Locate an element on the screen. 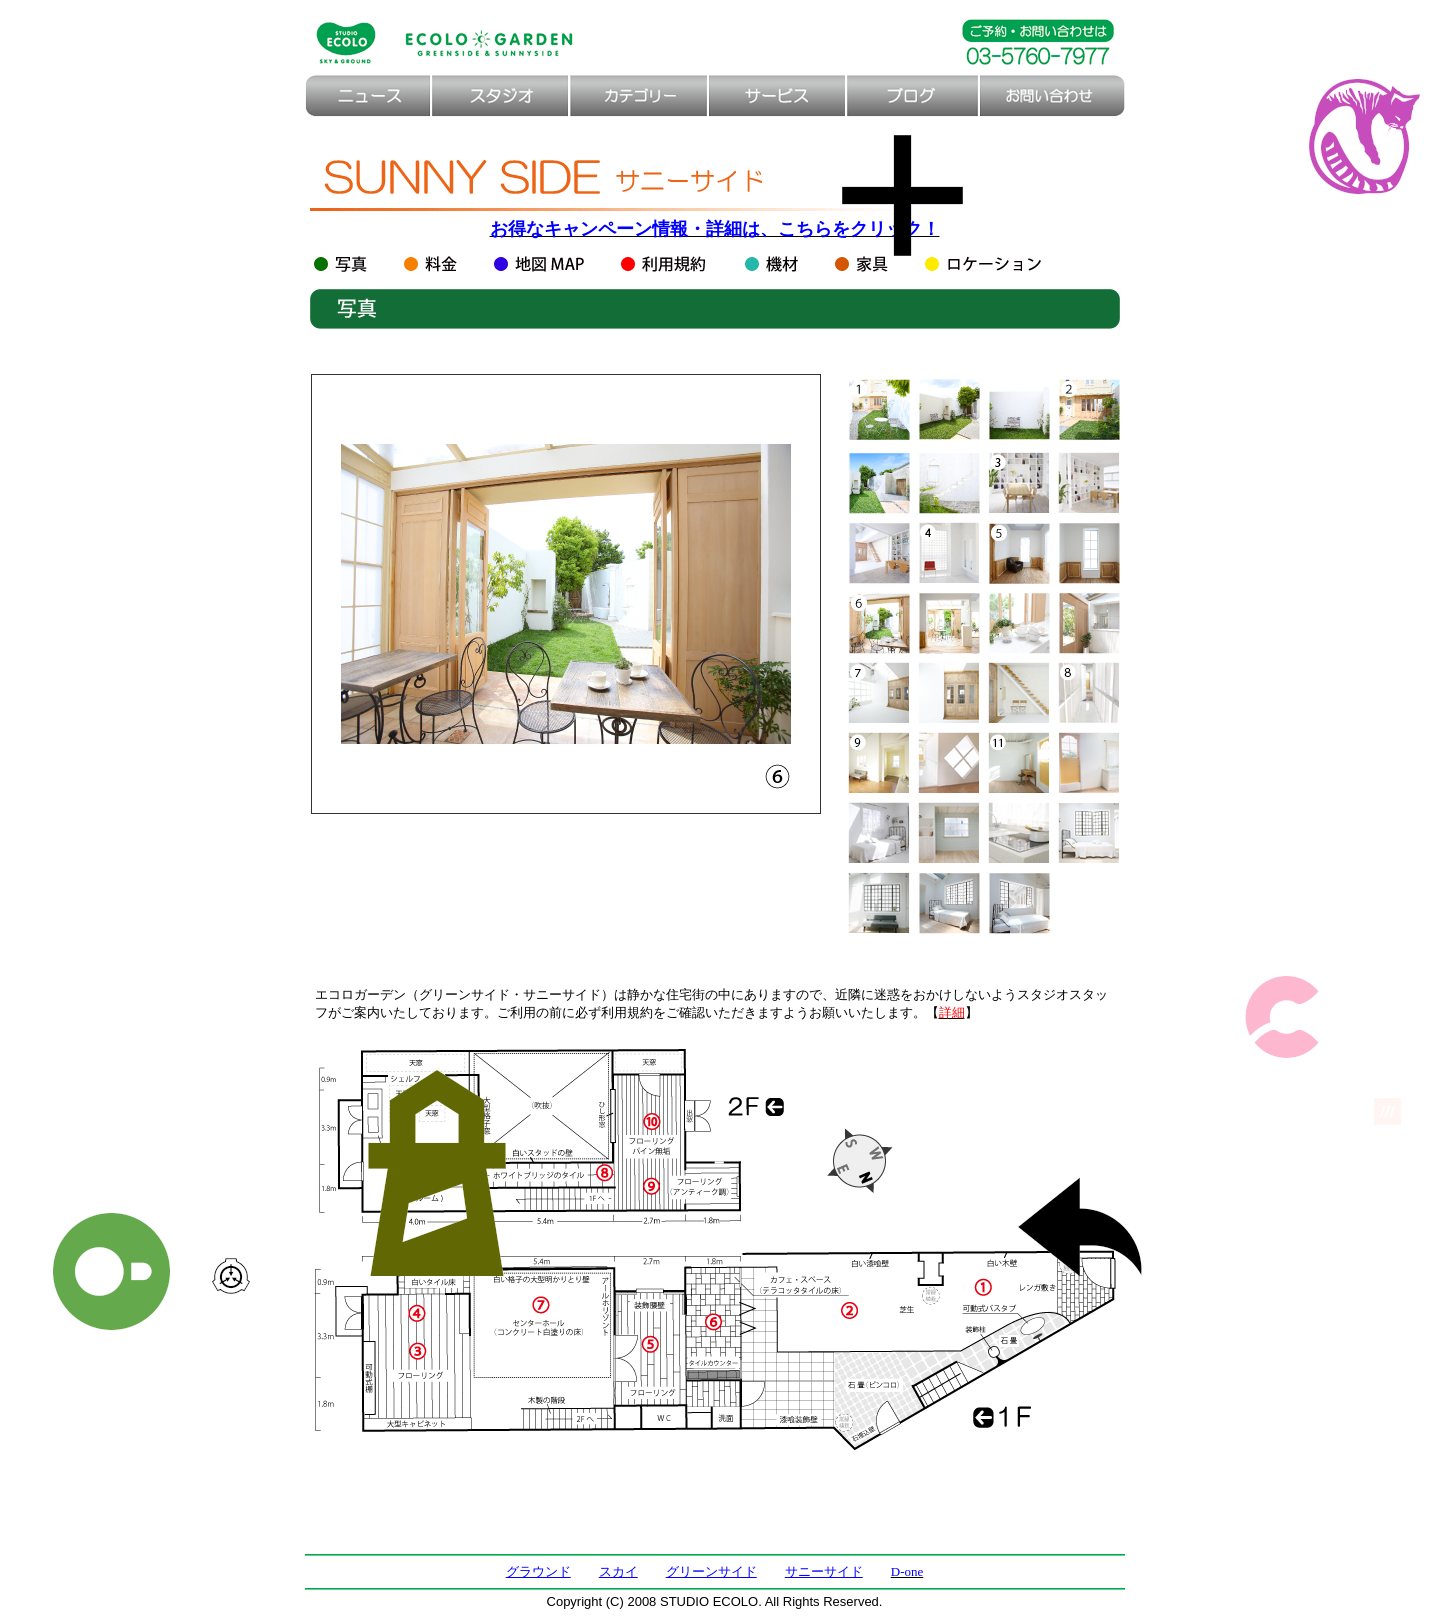 The width and height of the screenshot is (1429, 1621). SCP Foundation logo is located at coordinates (231, 1276).